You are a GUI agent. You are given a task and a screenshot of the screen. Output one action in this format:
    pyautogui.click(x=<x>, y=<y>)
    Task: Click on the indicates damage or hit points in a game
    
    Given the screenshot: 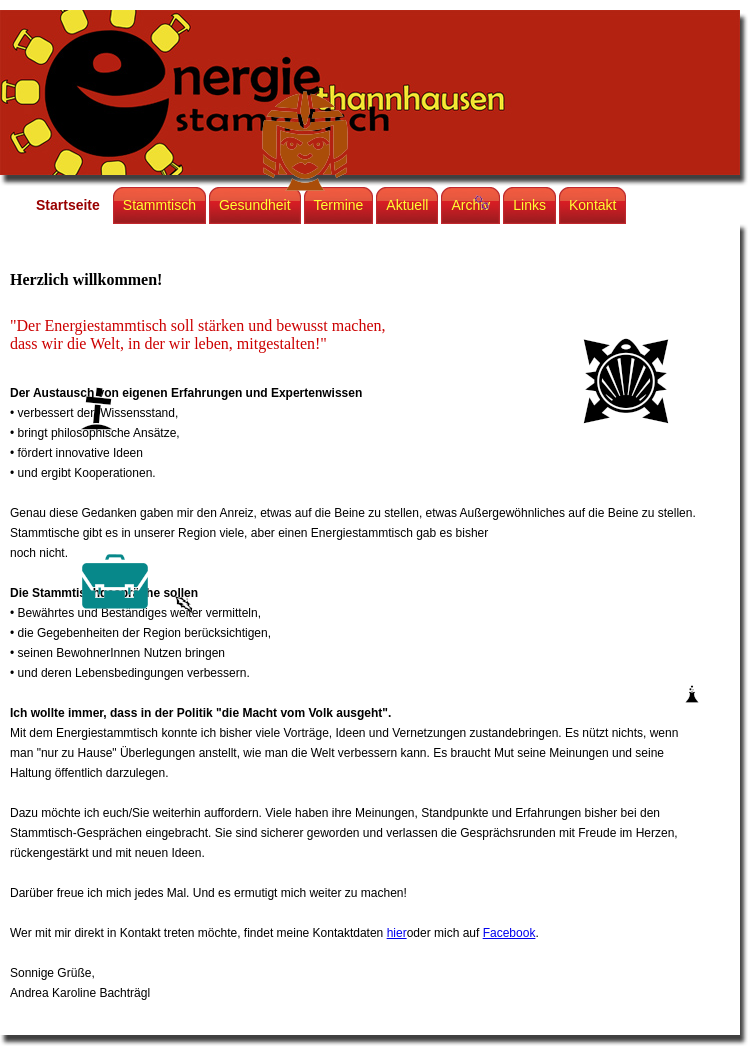 What is the action you would take?
    pyautogui.click(x=481, y=202)
    